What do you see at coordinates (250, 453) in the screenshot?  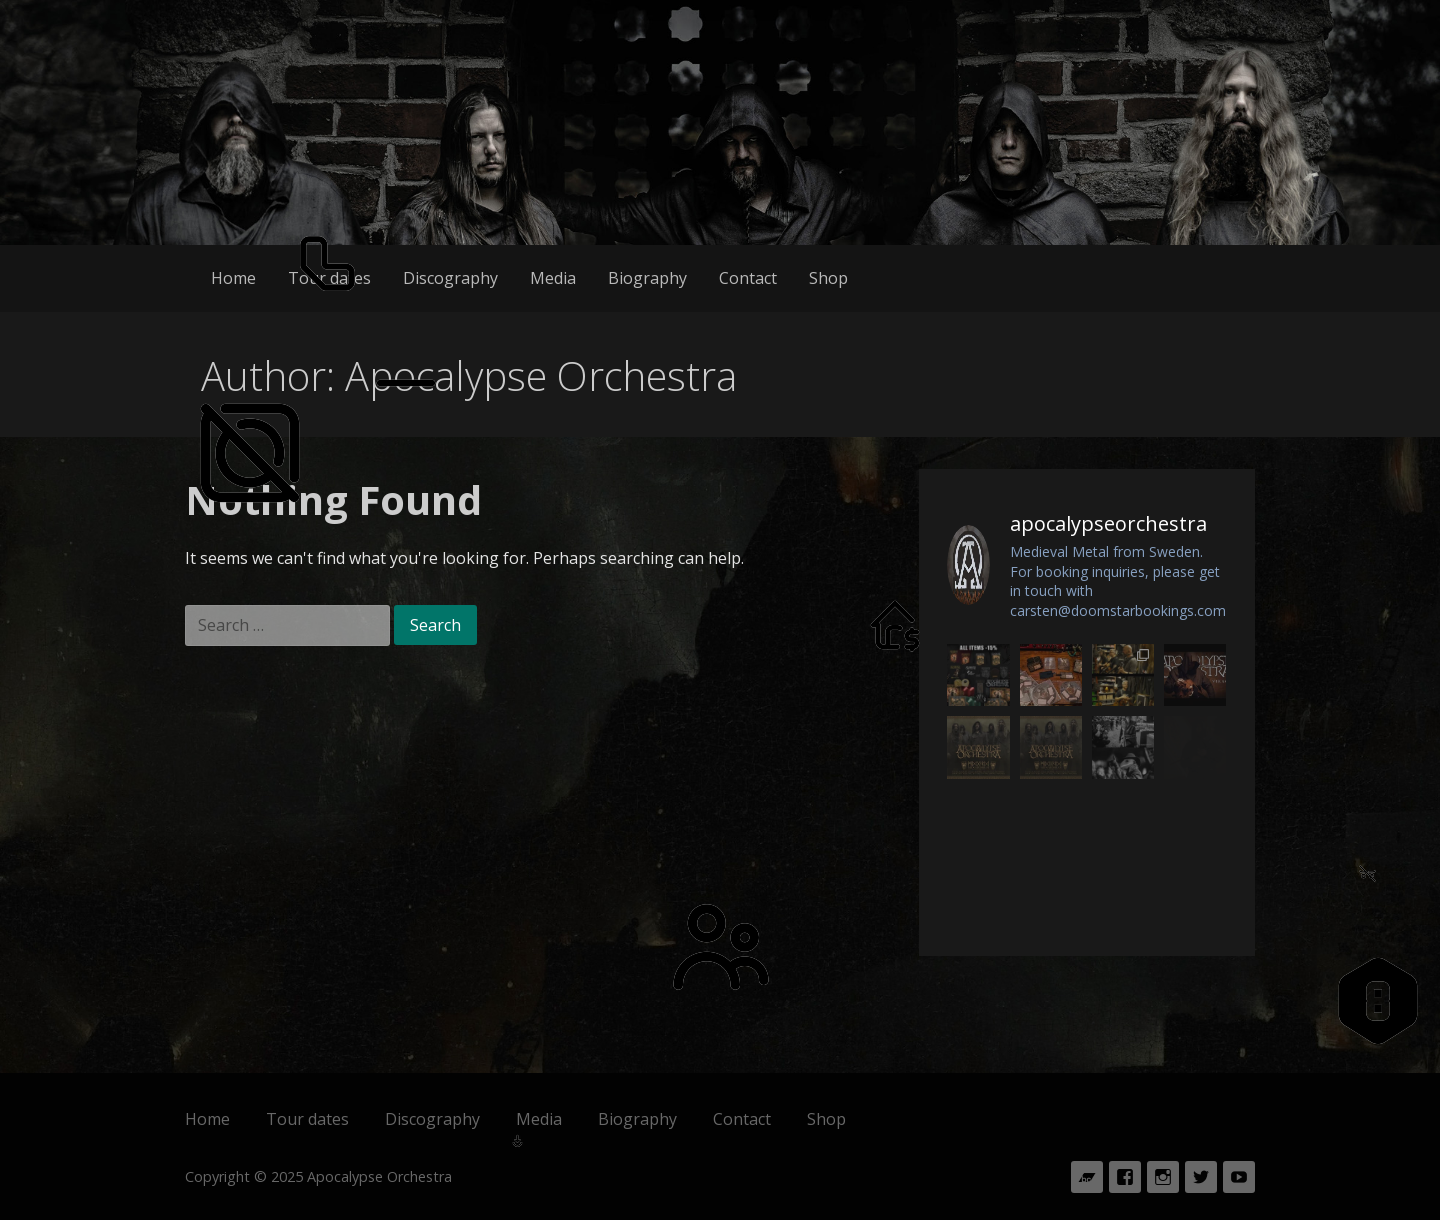 I see `tumble dry not allowed` at bounding box center [250, 453].